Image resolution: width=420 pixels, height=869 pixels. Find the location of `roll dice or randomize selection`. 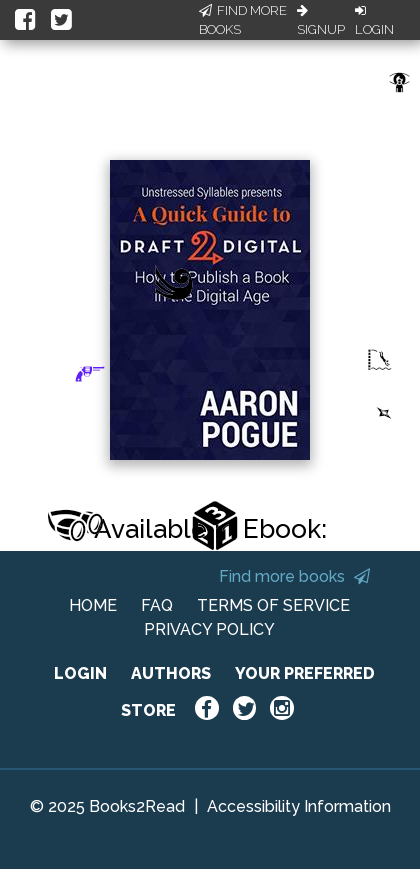

roll dice or randomize selection is located at coordinates (215, 526).